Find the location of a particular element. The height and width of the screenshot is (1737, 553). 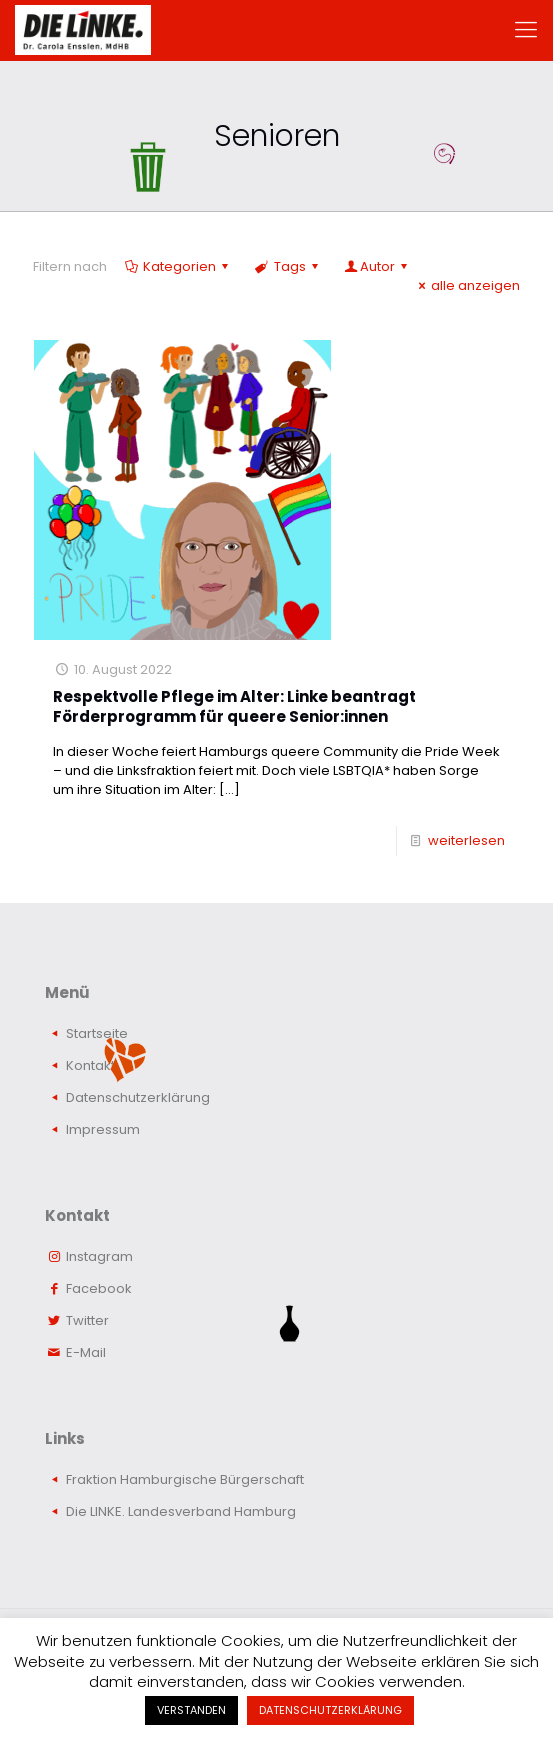

delete selected item is located at coordinates (148, 162).